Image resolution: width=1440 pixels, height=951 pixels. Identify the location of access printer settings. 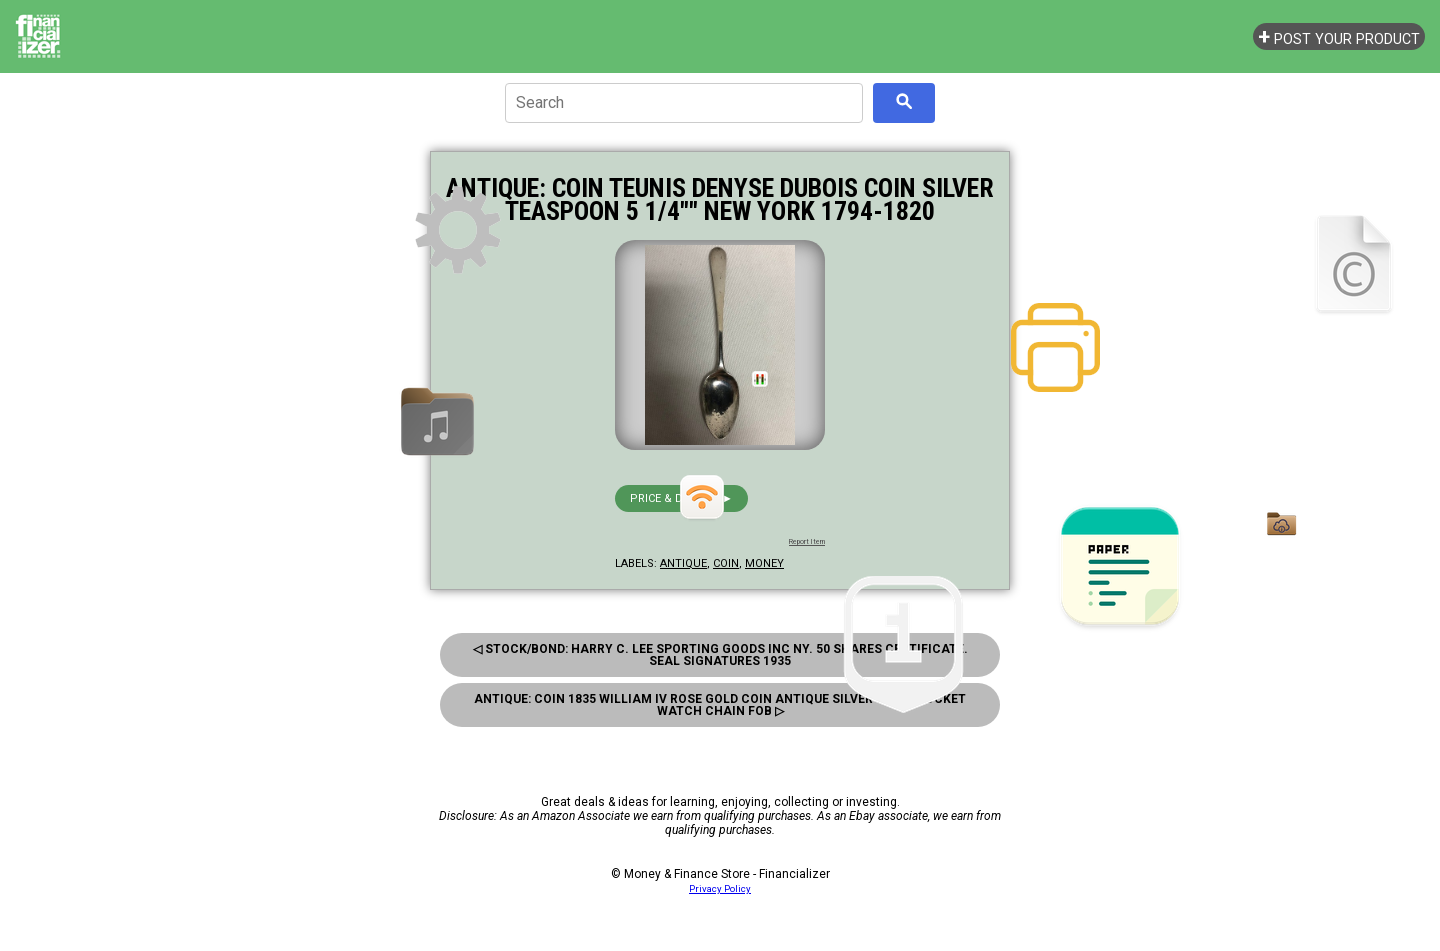
(1055, 347).